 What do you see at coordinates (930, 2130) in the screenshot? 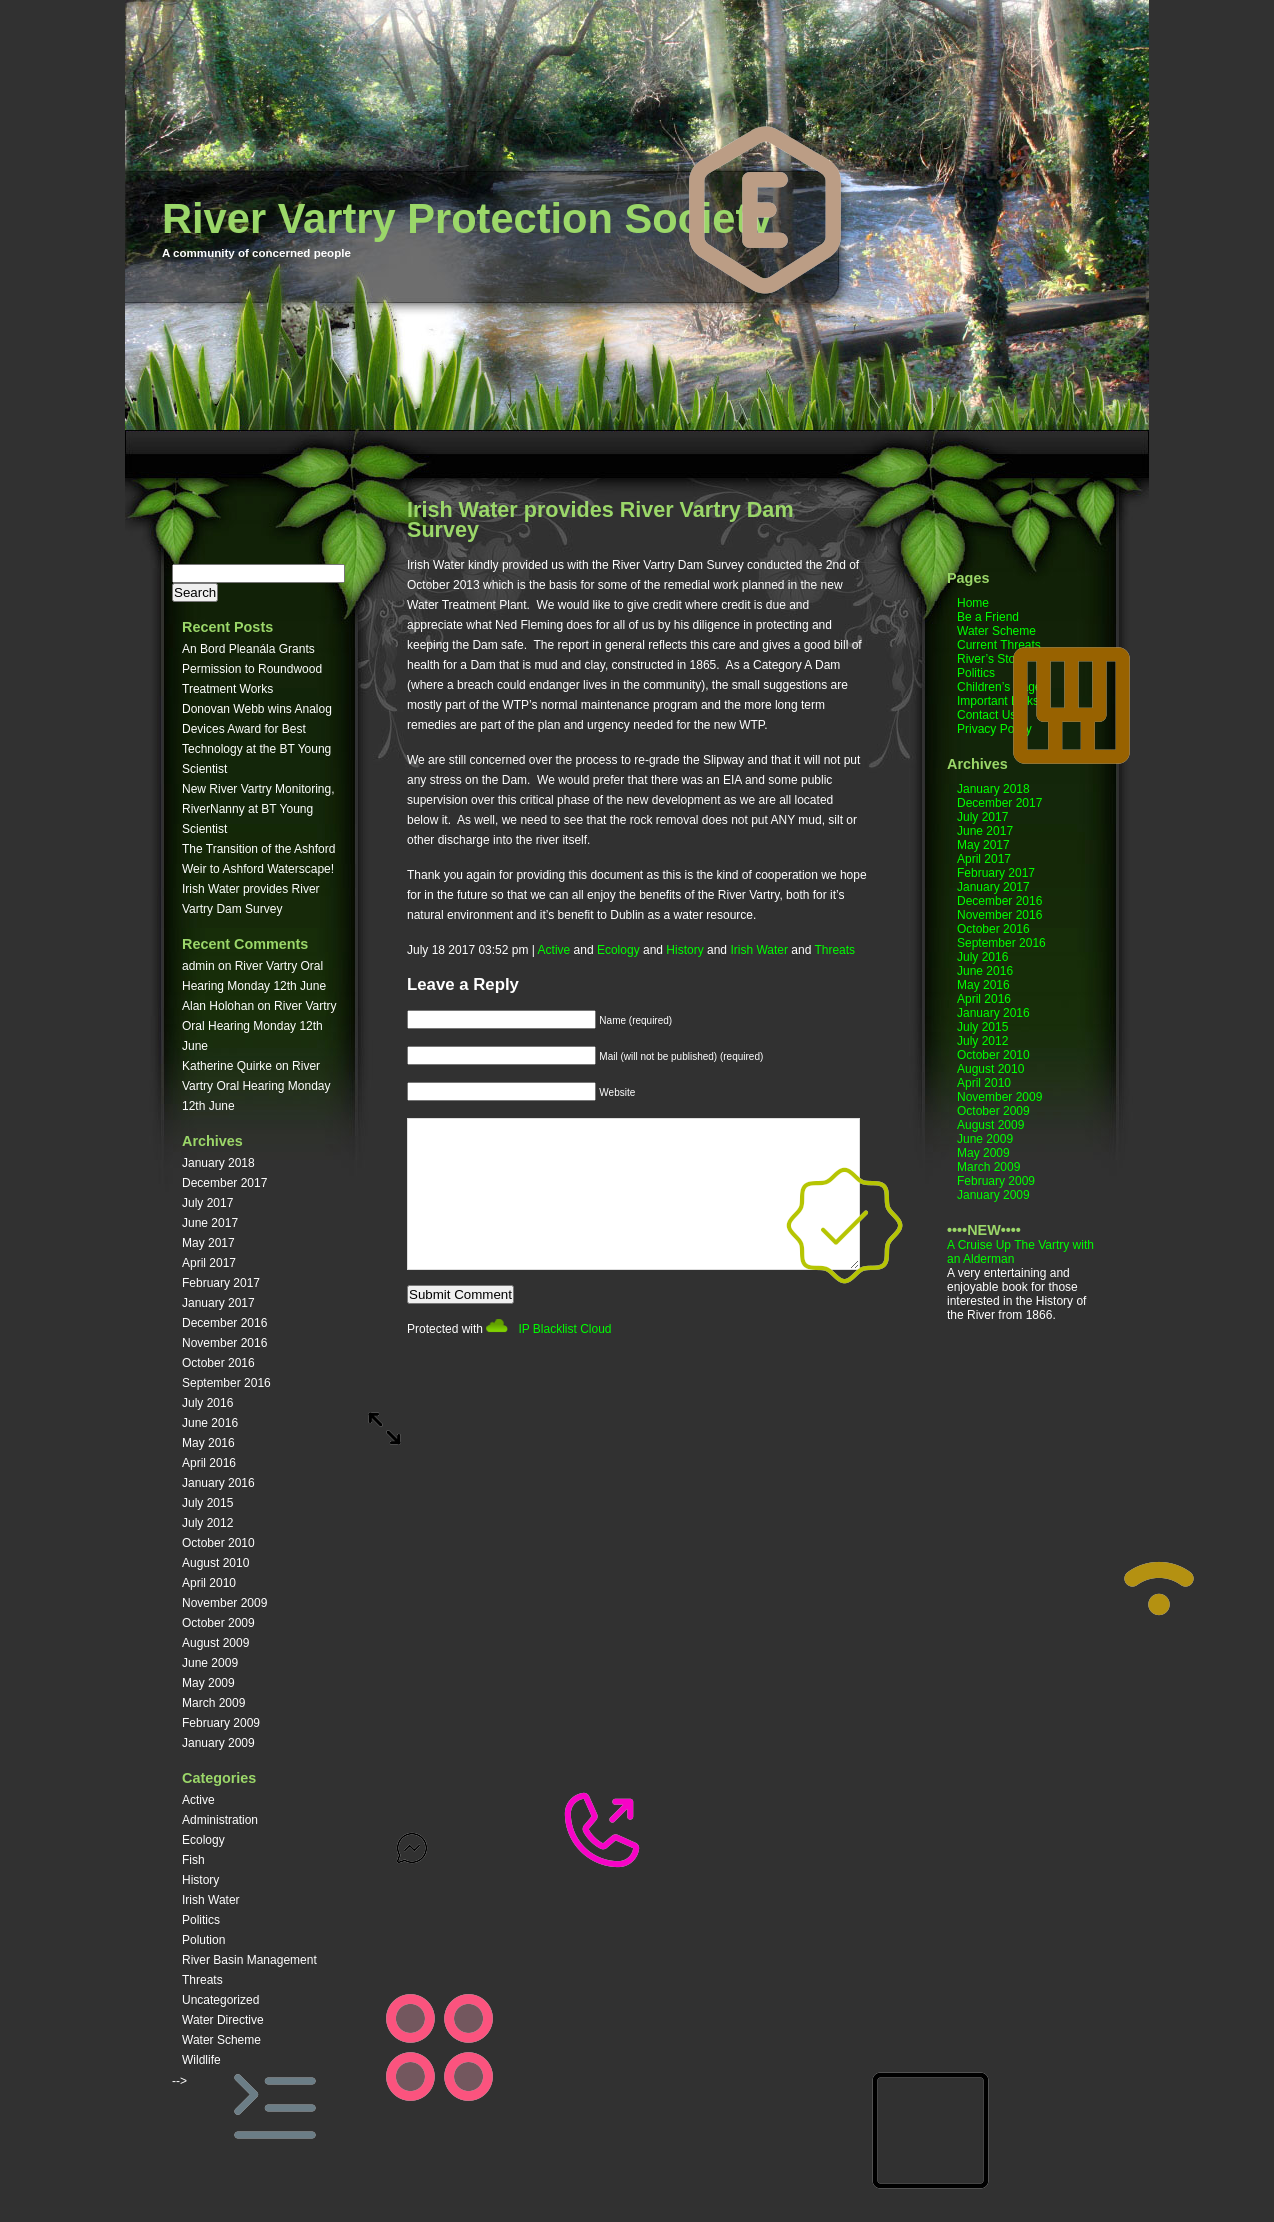
I see `stop media playback` at bounding box center [930, 2130].